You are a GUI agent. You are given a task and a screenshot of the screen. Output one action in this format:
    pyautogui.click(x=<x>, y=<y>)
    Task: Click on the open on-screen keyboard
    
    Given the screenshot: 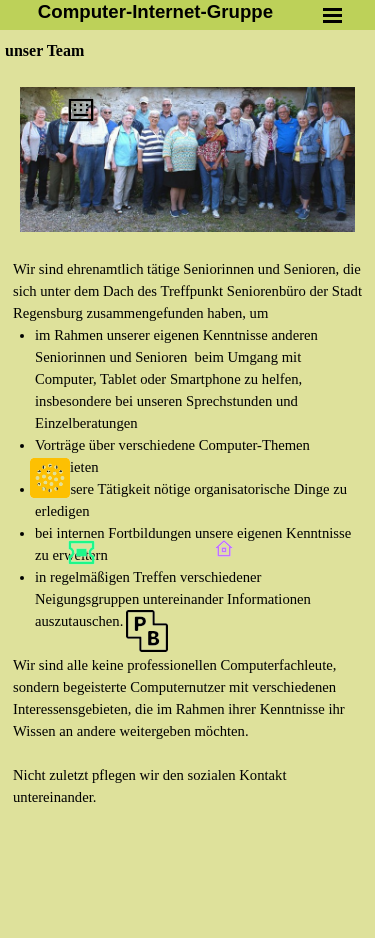 What is the action you would take?
    pyautogui.click(x=81, y=110)
    